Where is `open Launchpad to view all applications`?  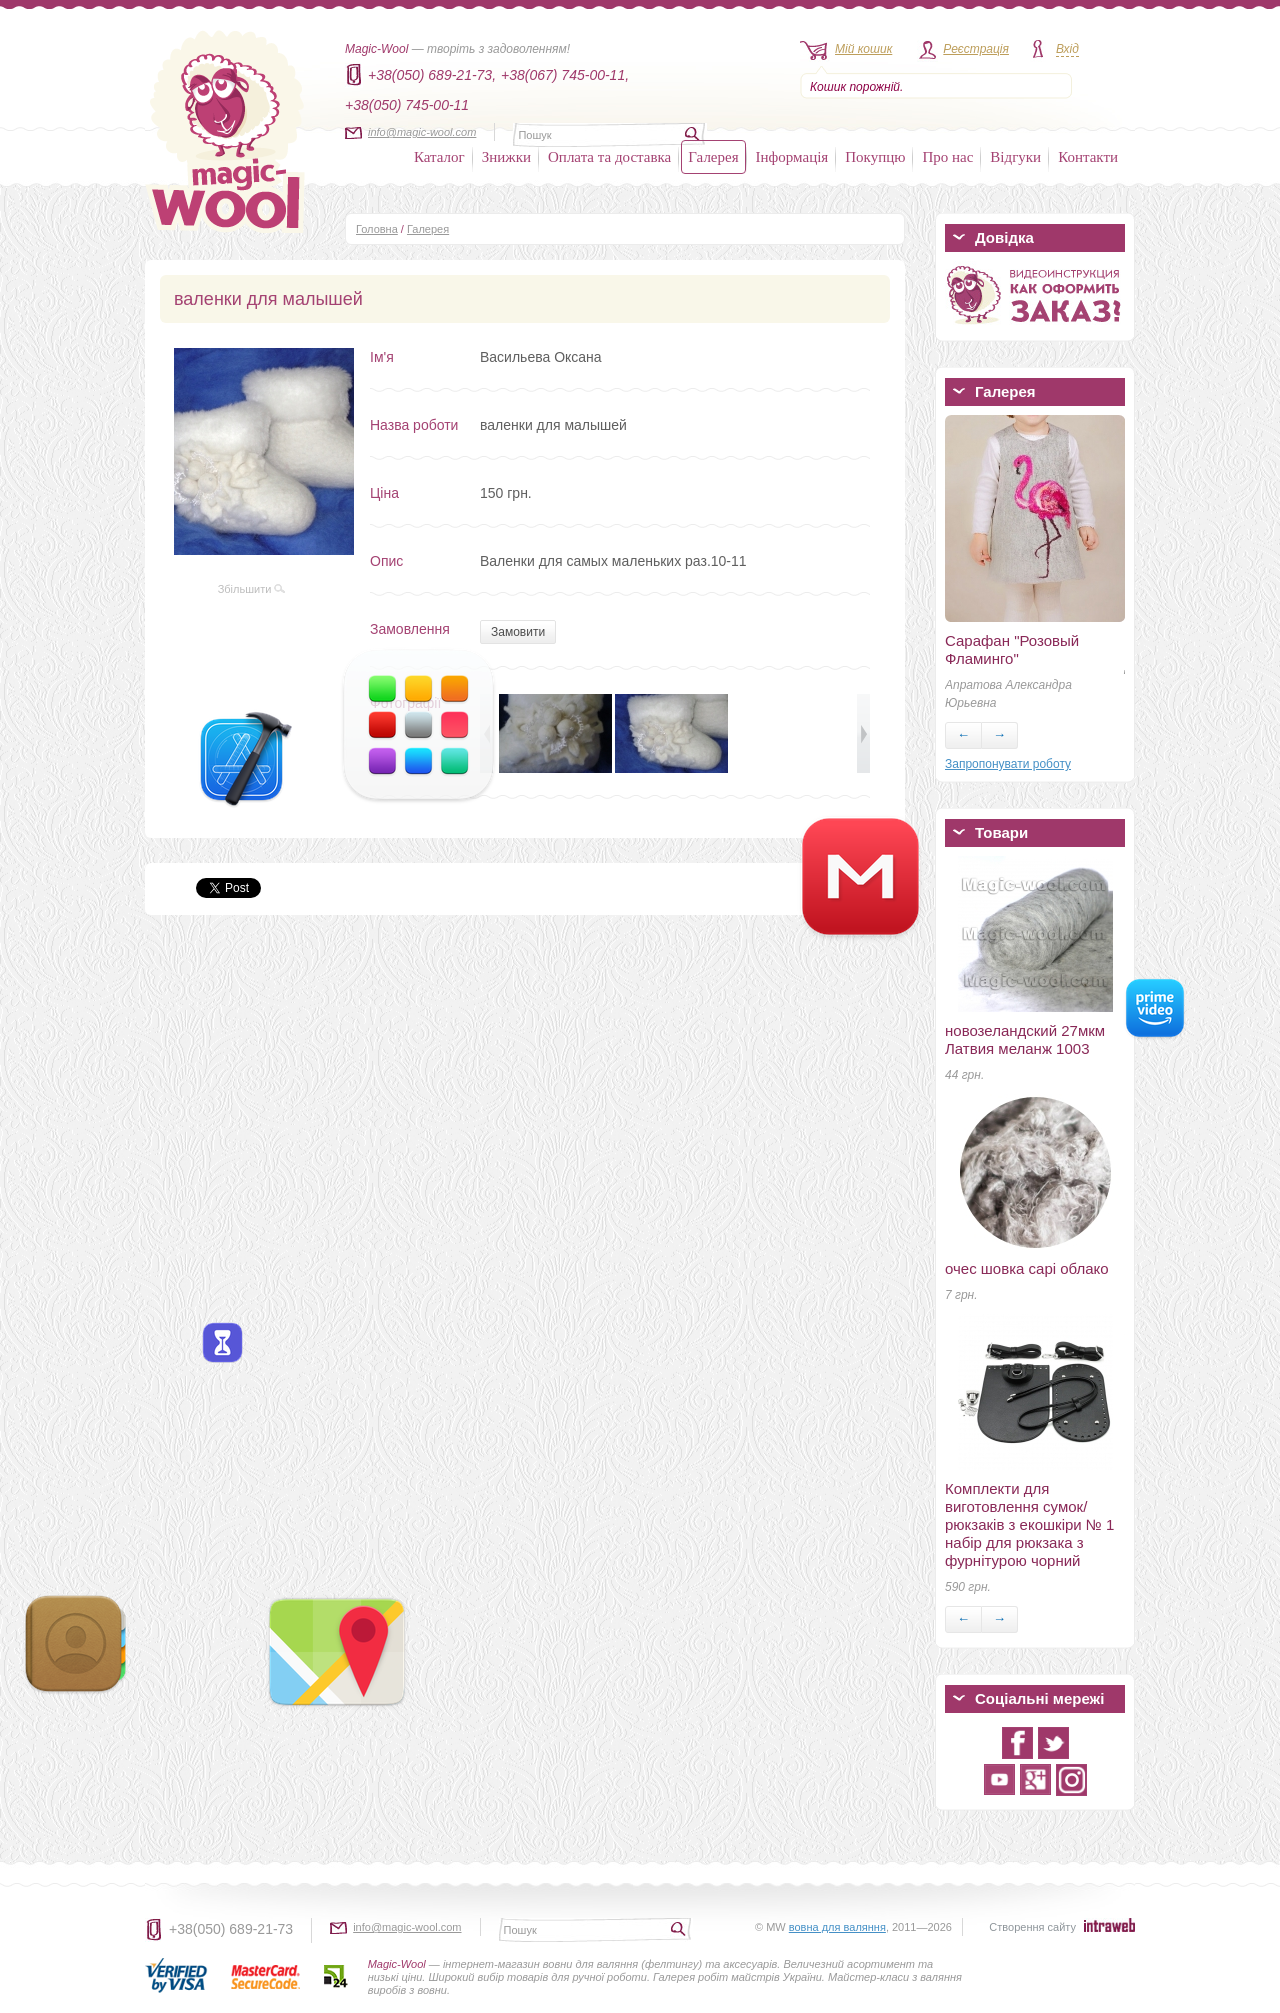
open Launchpad to view all applications is located at coordinates (418, 724).